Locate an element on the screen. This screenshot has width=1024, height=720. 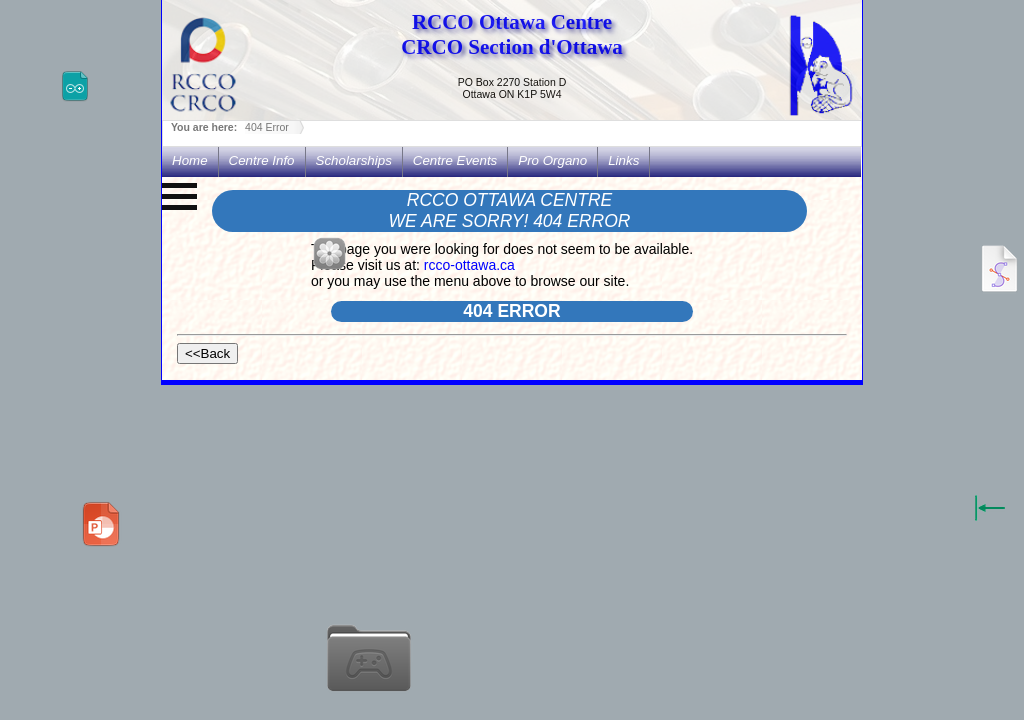
go to the first item in a list or sequence is located at coordinates (990, 508).